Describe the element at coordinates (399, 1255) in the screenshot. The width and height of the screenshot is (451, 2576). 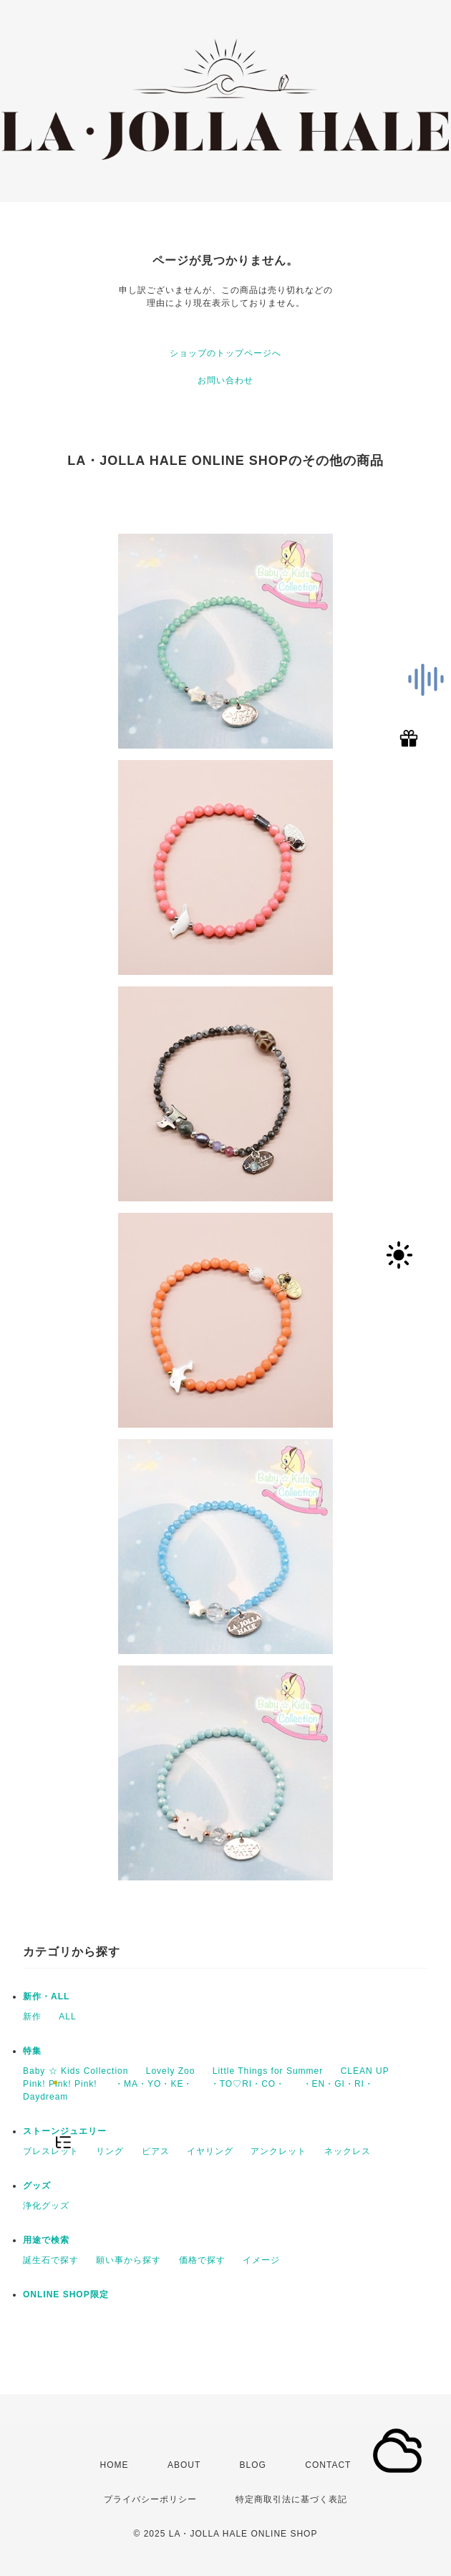
I see `increase screen brightness` at that location.